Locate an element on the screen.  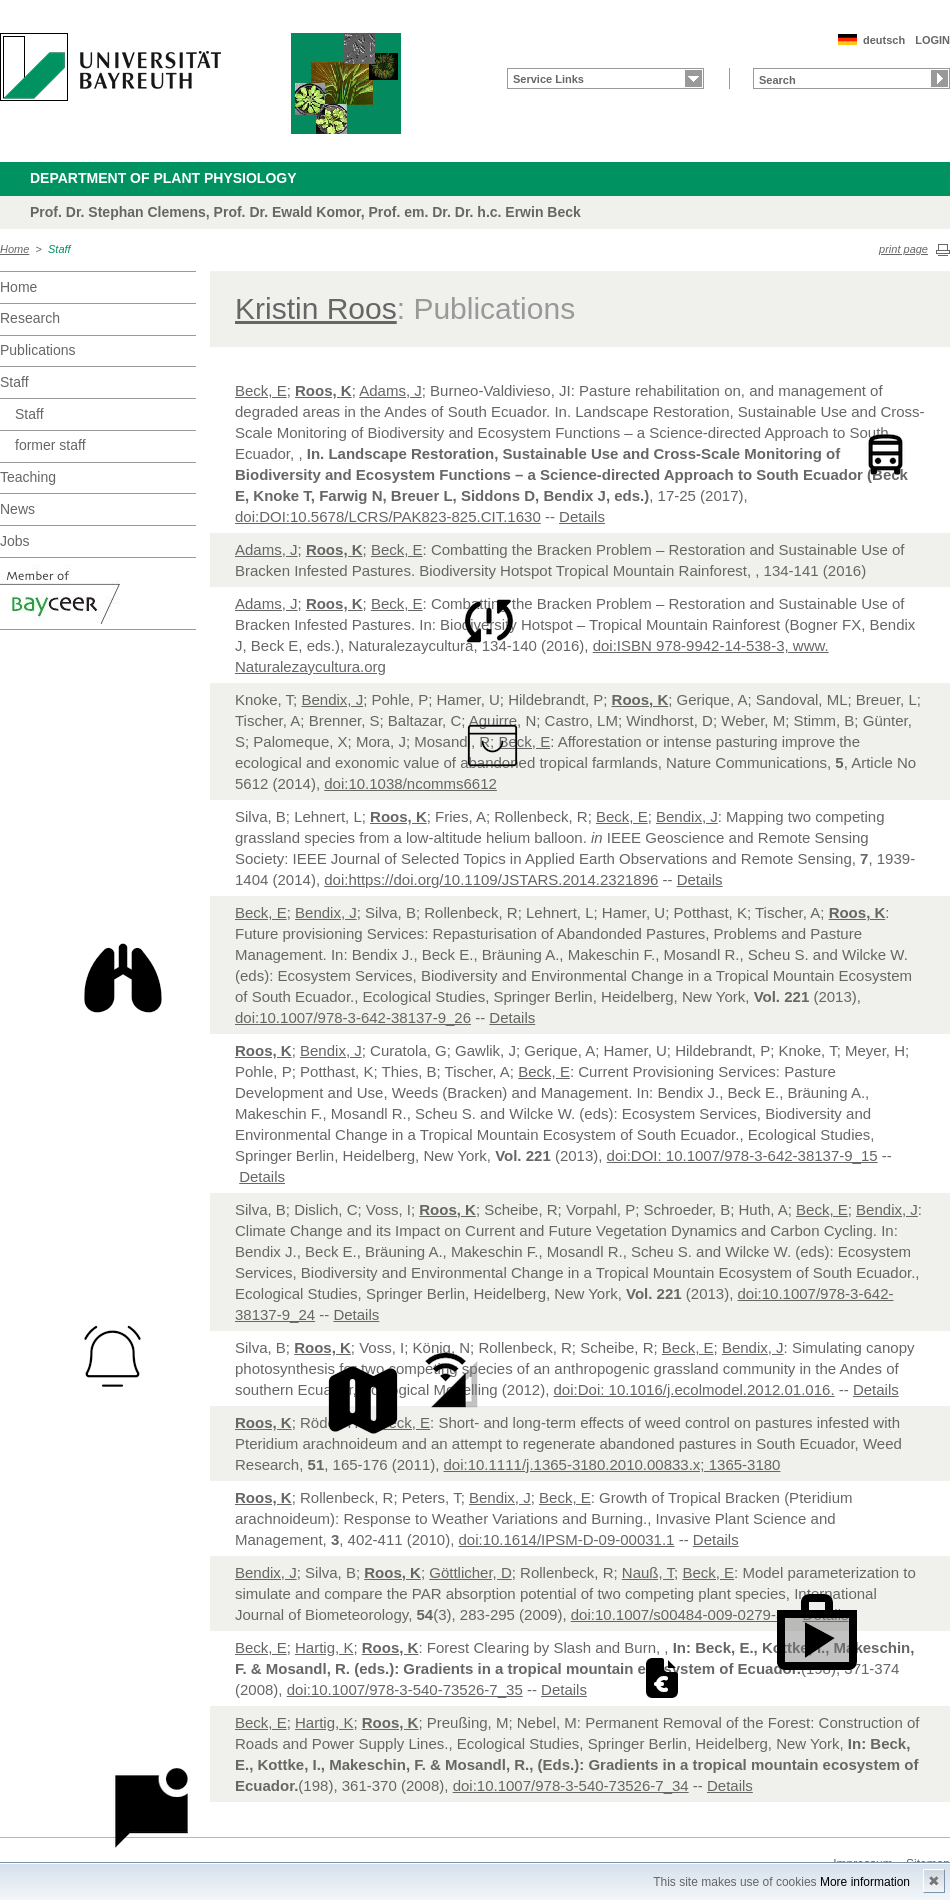
access respiratory health information is located at coordinates (123, 978).